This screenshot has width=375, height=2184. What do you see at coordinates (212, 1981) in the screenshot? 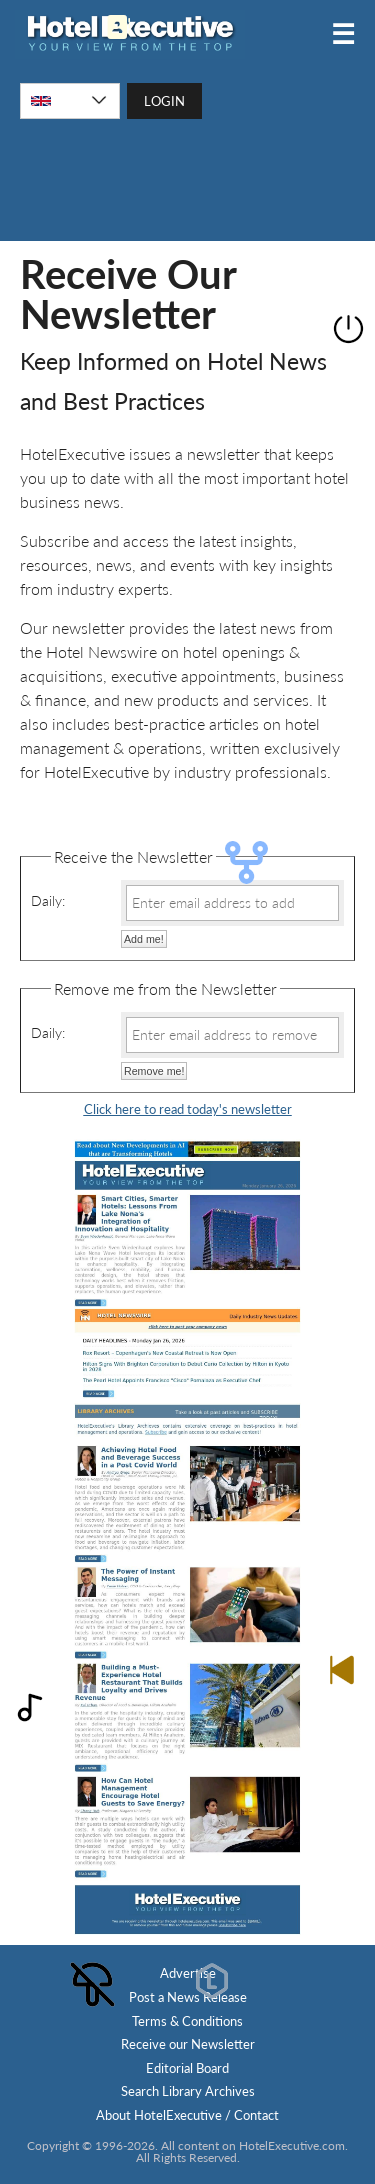
I see `indicates a "large" size option` at bounding box center [212, 1981].